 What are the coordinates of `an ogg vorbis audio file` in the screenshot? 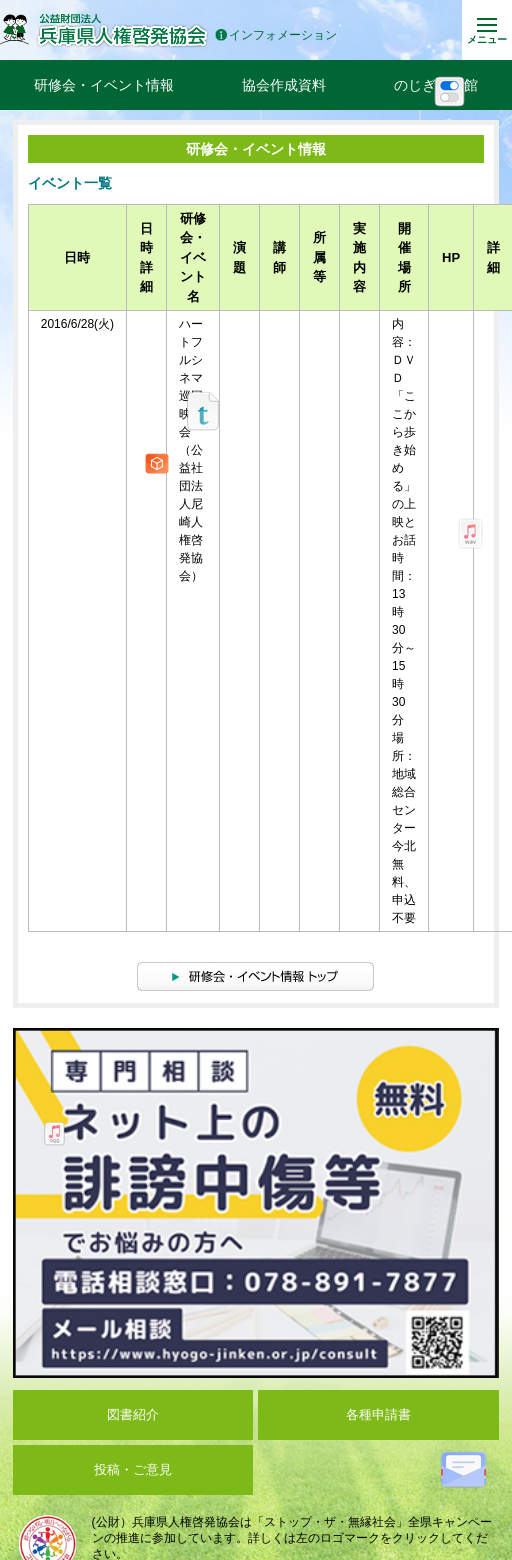 It's located at (54, 1133).